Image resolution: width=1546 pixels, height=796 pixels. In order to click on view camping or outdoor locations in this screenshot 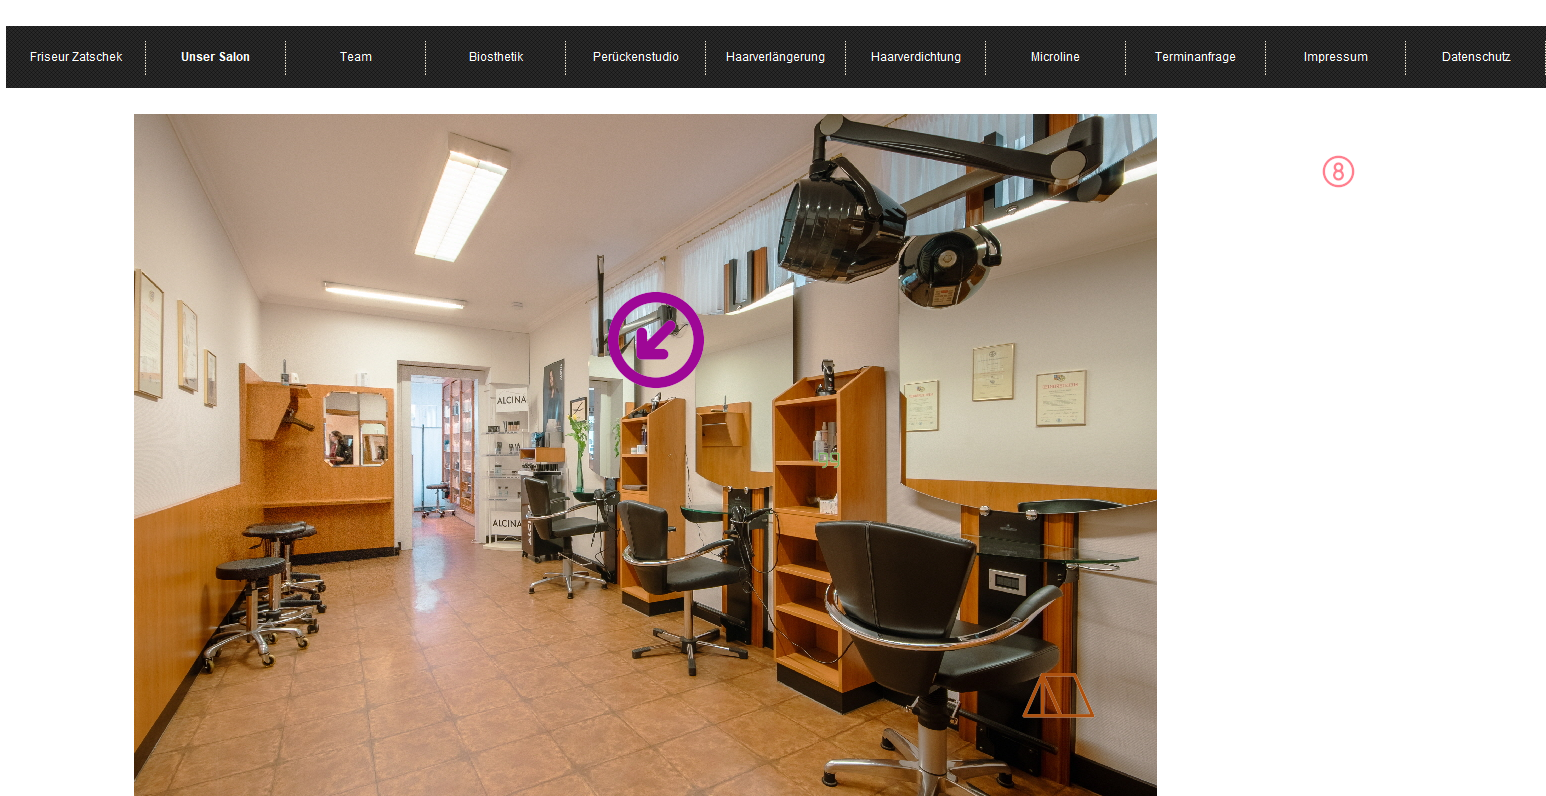, I will do `click(1058, 697)`.